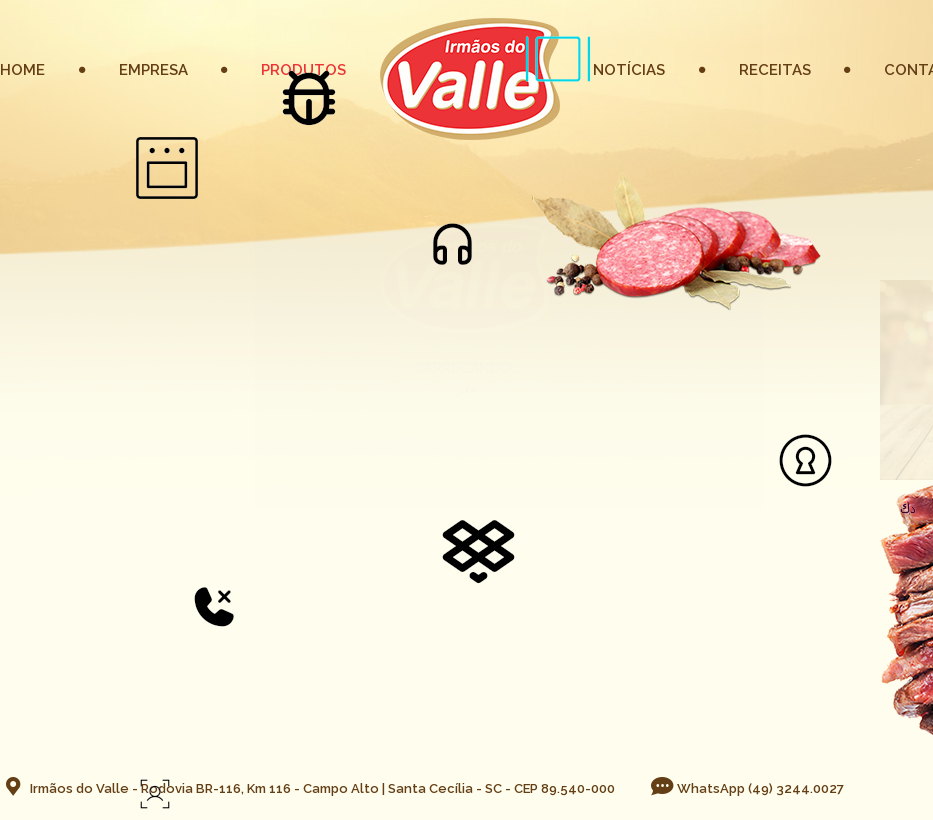  Describe the element at coordinates (805, 460) in the screenshot. I see `access security or privacy settings` at that location.